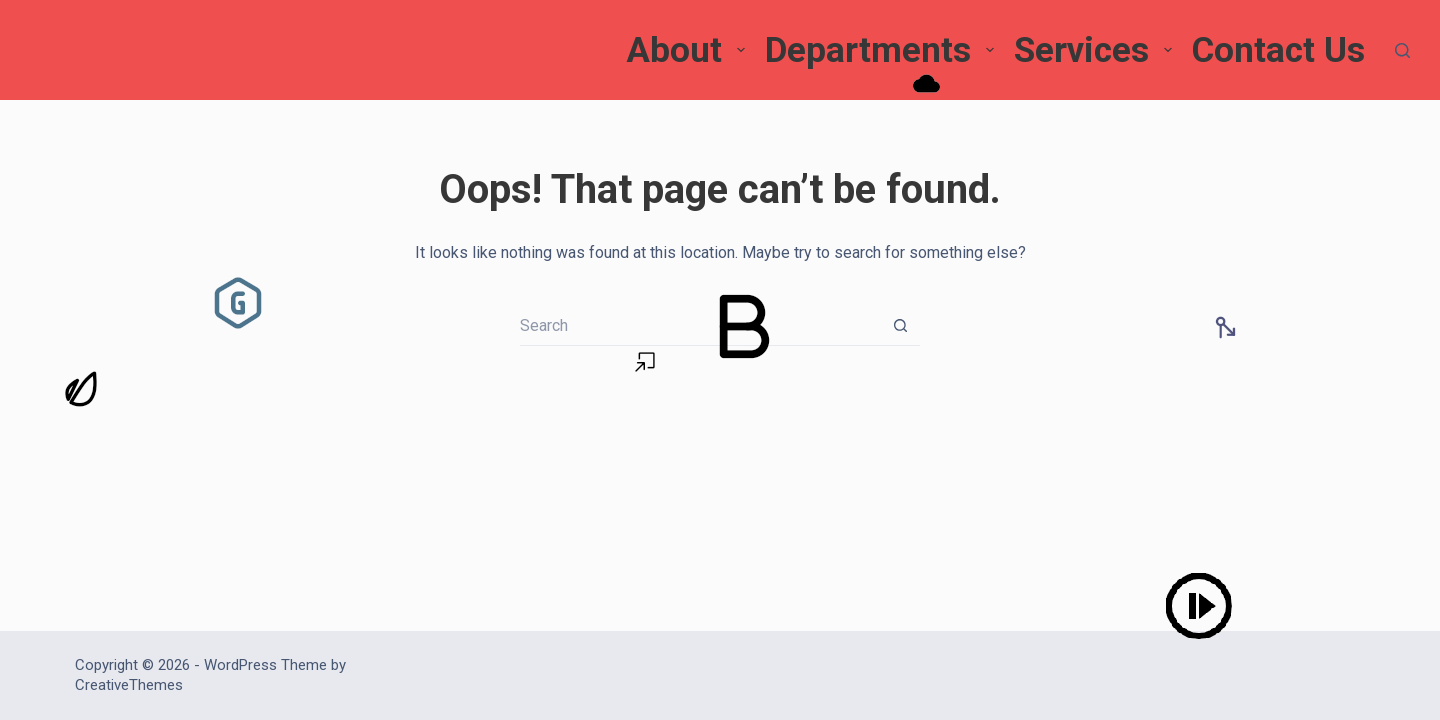 This screenshot has width=1440, height=720. What do you see at coordinates (926, 83) in the screenshot?
I see `access cloud storage` at bounding box center [926, 83].